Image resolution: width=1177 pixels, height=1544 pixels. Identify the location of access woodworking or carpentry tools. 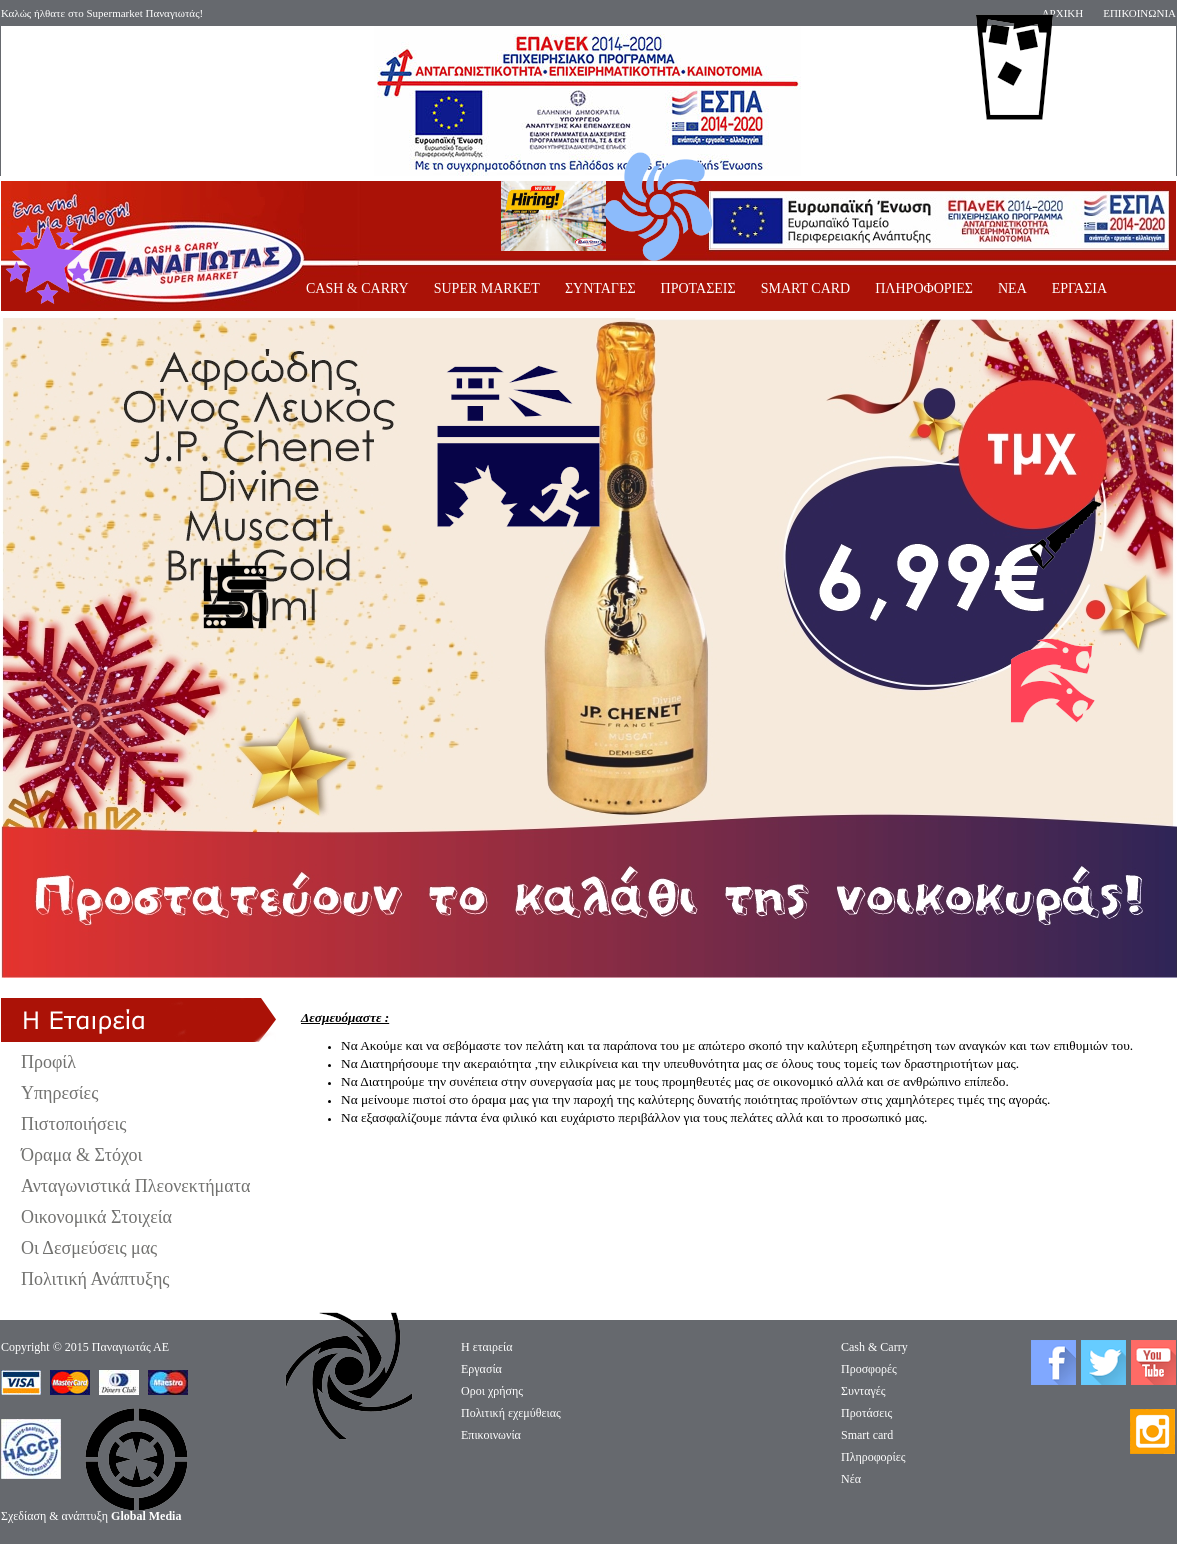
(1065, 535).